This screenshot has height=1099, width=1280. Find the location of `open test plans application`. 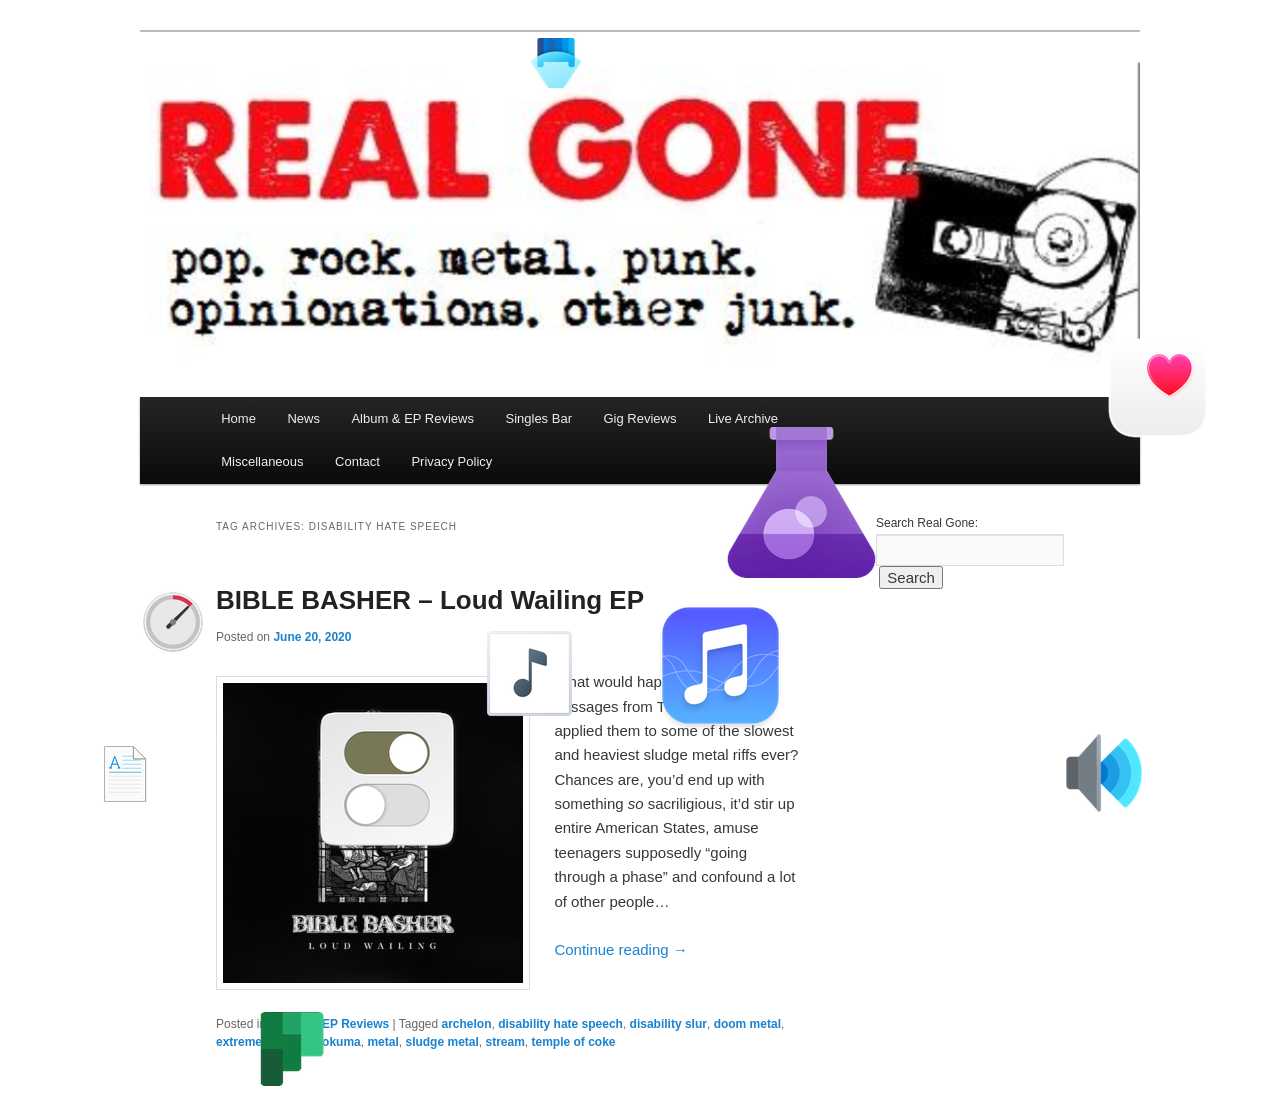

open test plans application is located at coordinates (801, 502).